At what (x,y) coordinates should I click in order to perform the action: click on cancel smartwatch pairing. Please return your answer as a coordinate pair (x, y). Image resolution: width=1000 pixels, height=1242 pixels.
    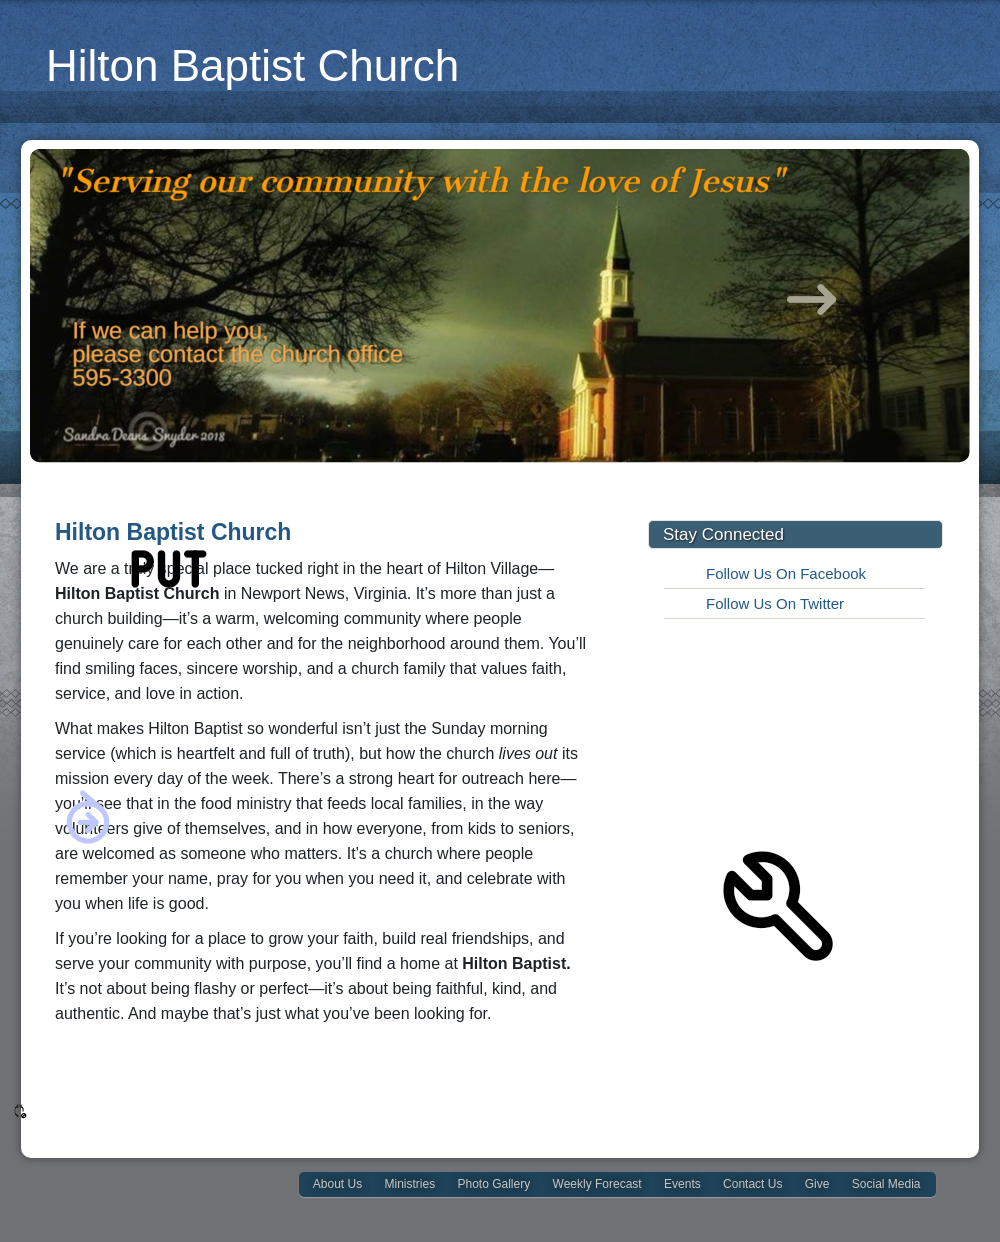
    Looking at the image, I should click on (19, 1111).